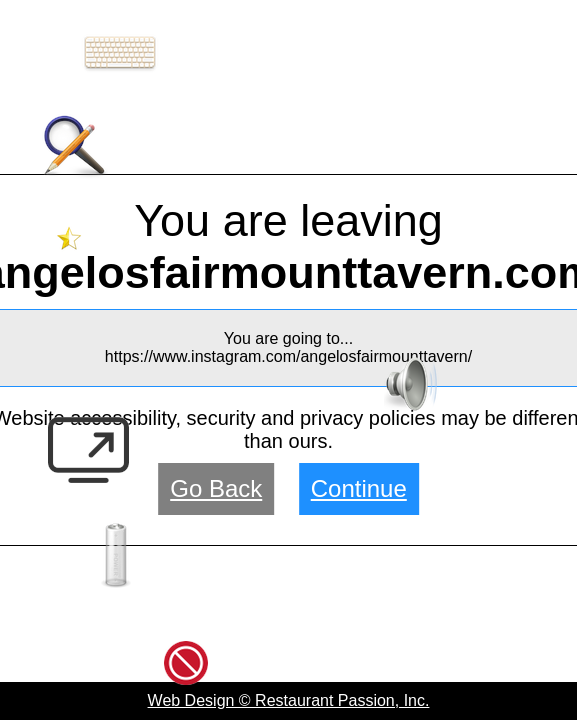  Describe the element at coordinates (186, 663) in the screenshot. I see `remove or delete a group` at that location.